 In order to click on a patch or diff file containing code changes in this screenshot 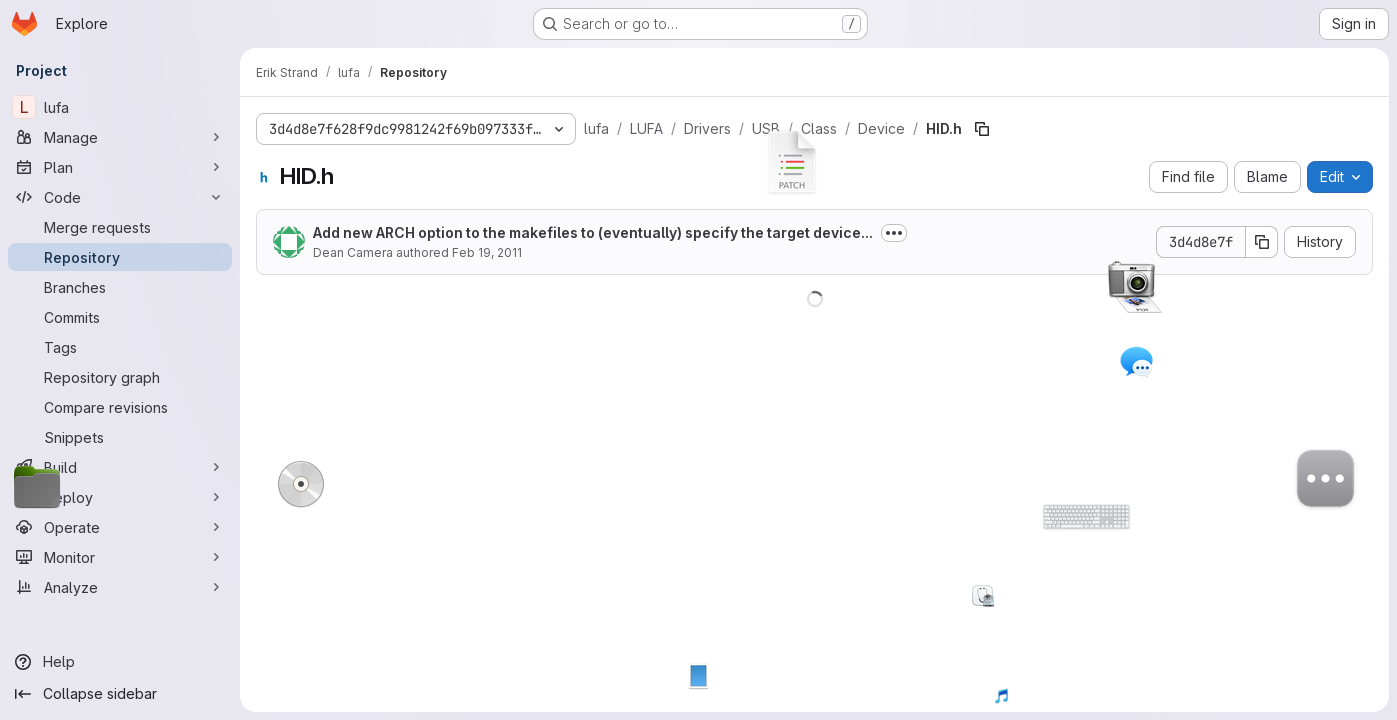, I will do `click(792, 163)`.